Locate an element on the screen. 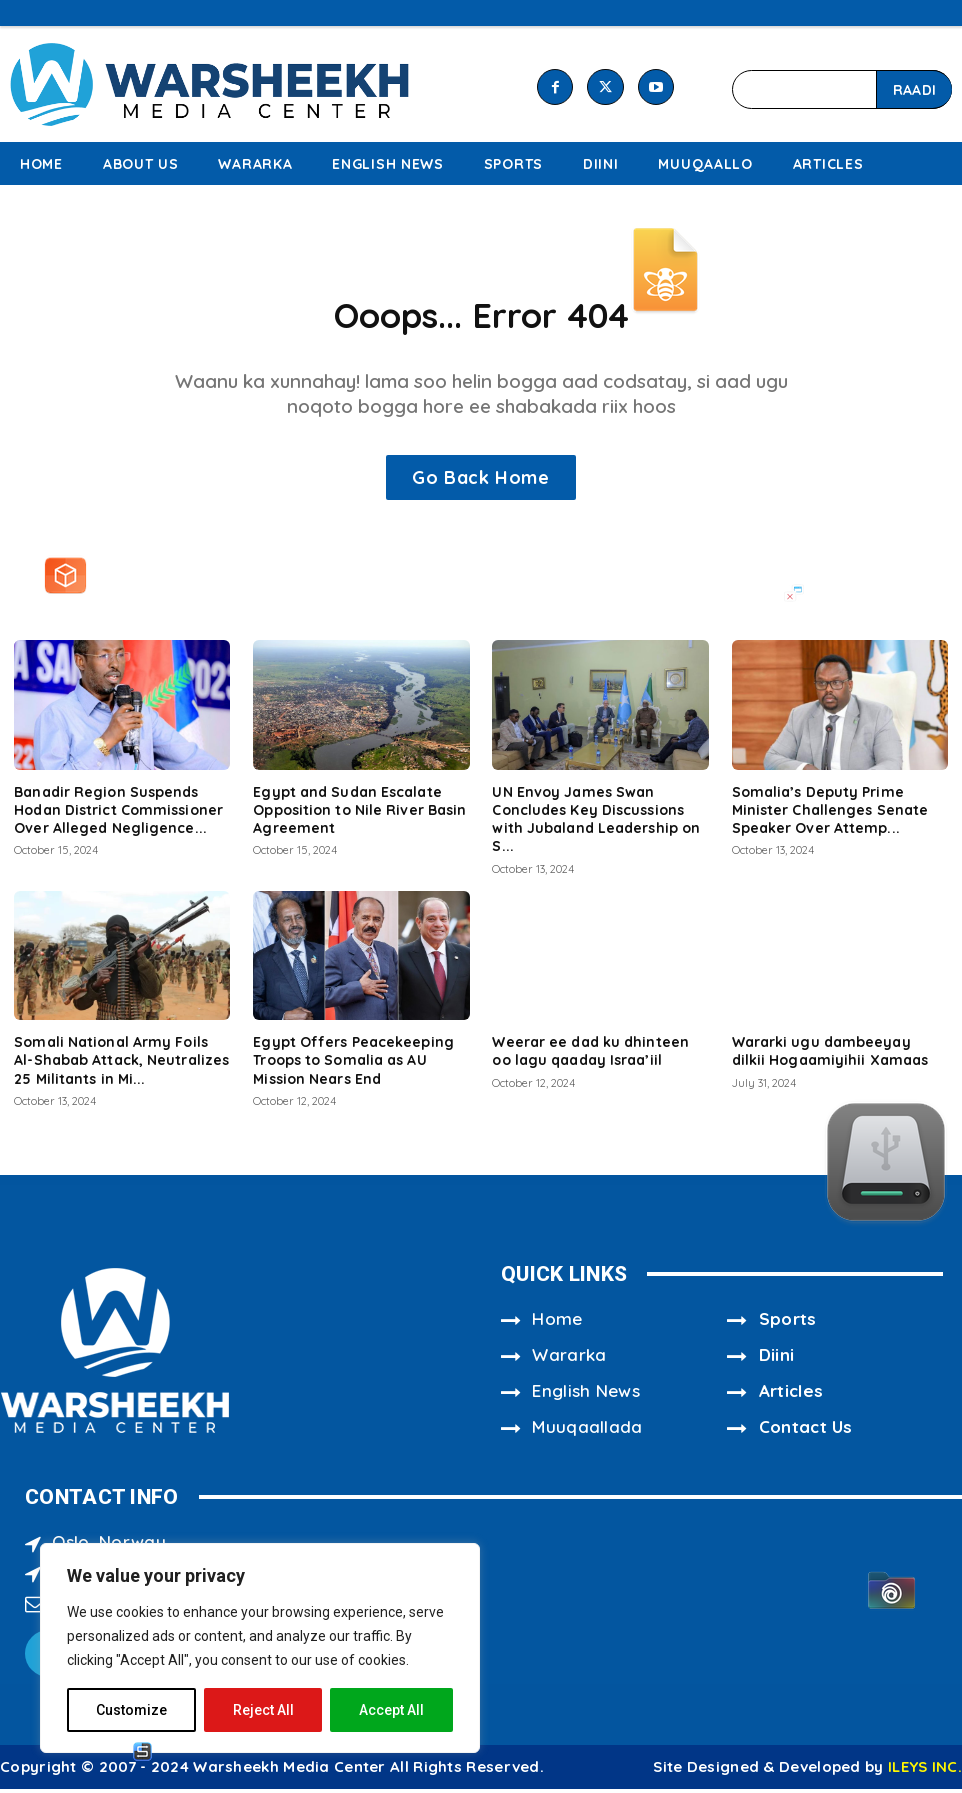  create a bootable USB drive is located at coordinates (886, 1162).